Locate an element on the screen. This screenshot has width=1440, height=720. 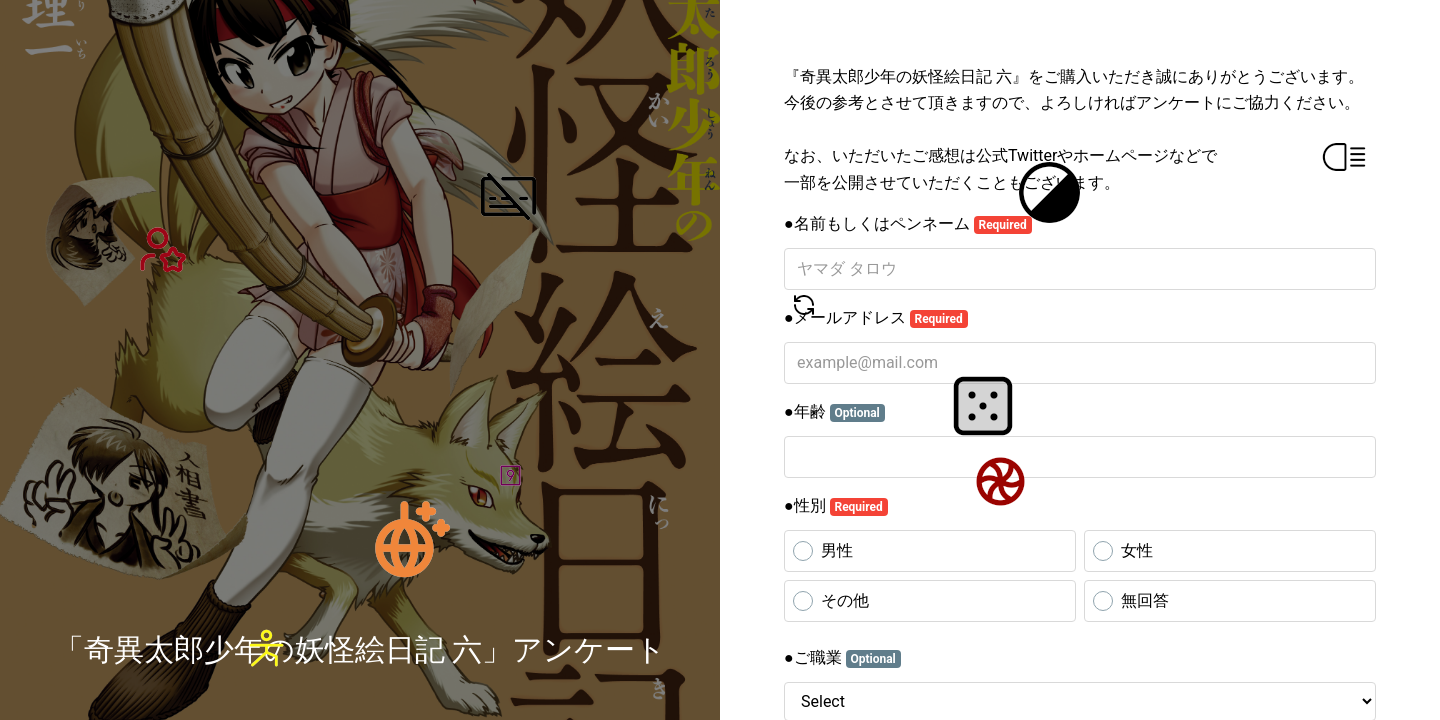
disable subtitles or closed captions is located at coordinates (508, 196).